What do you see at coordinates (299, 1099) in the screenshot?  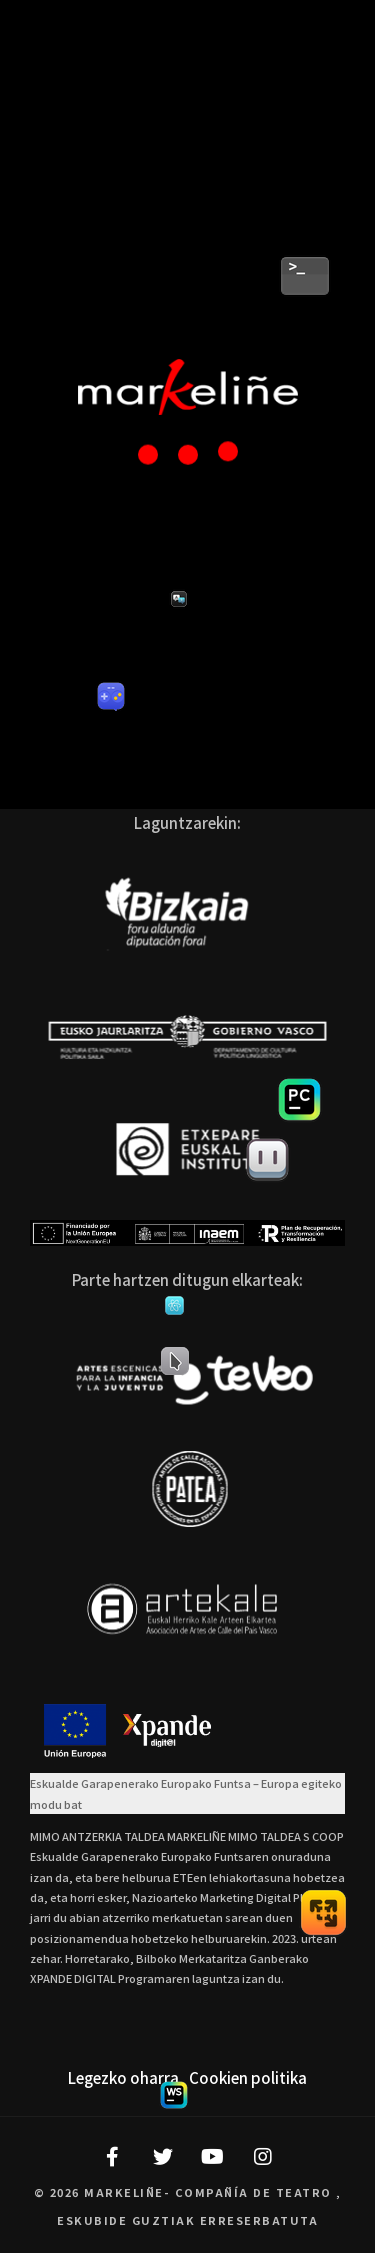 I see `open PyCharm IDE` at bounding box center [299, 1099].